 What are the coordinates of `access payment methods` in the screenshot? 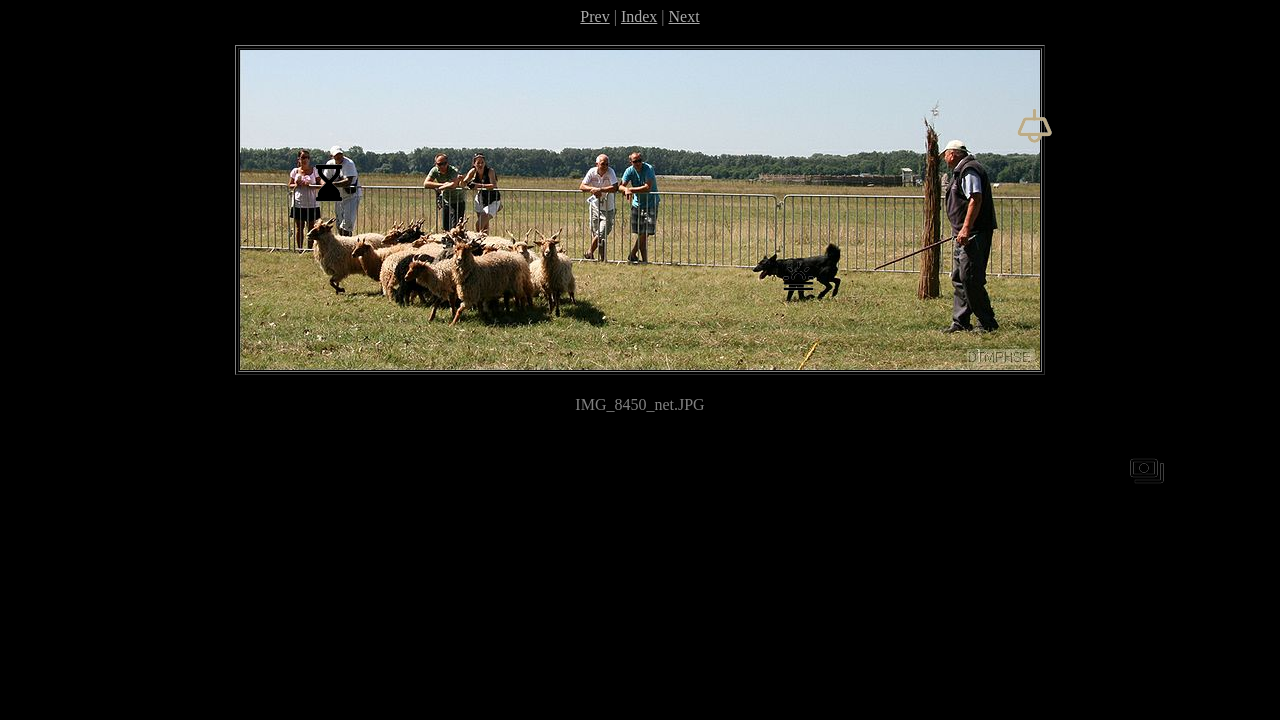 It's located at (1147, 471).